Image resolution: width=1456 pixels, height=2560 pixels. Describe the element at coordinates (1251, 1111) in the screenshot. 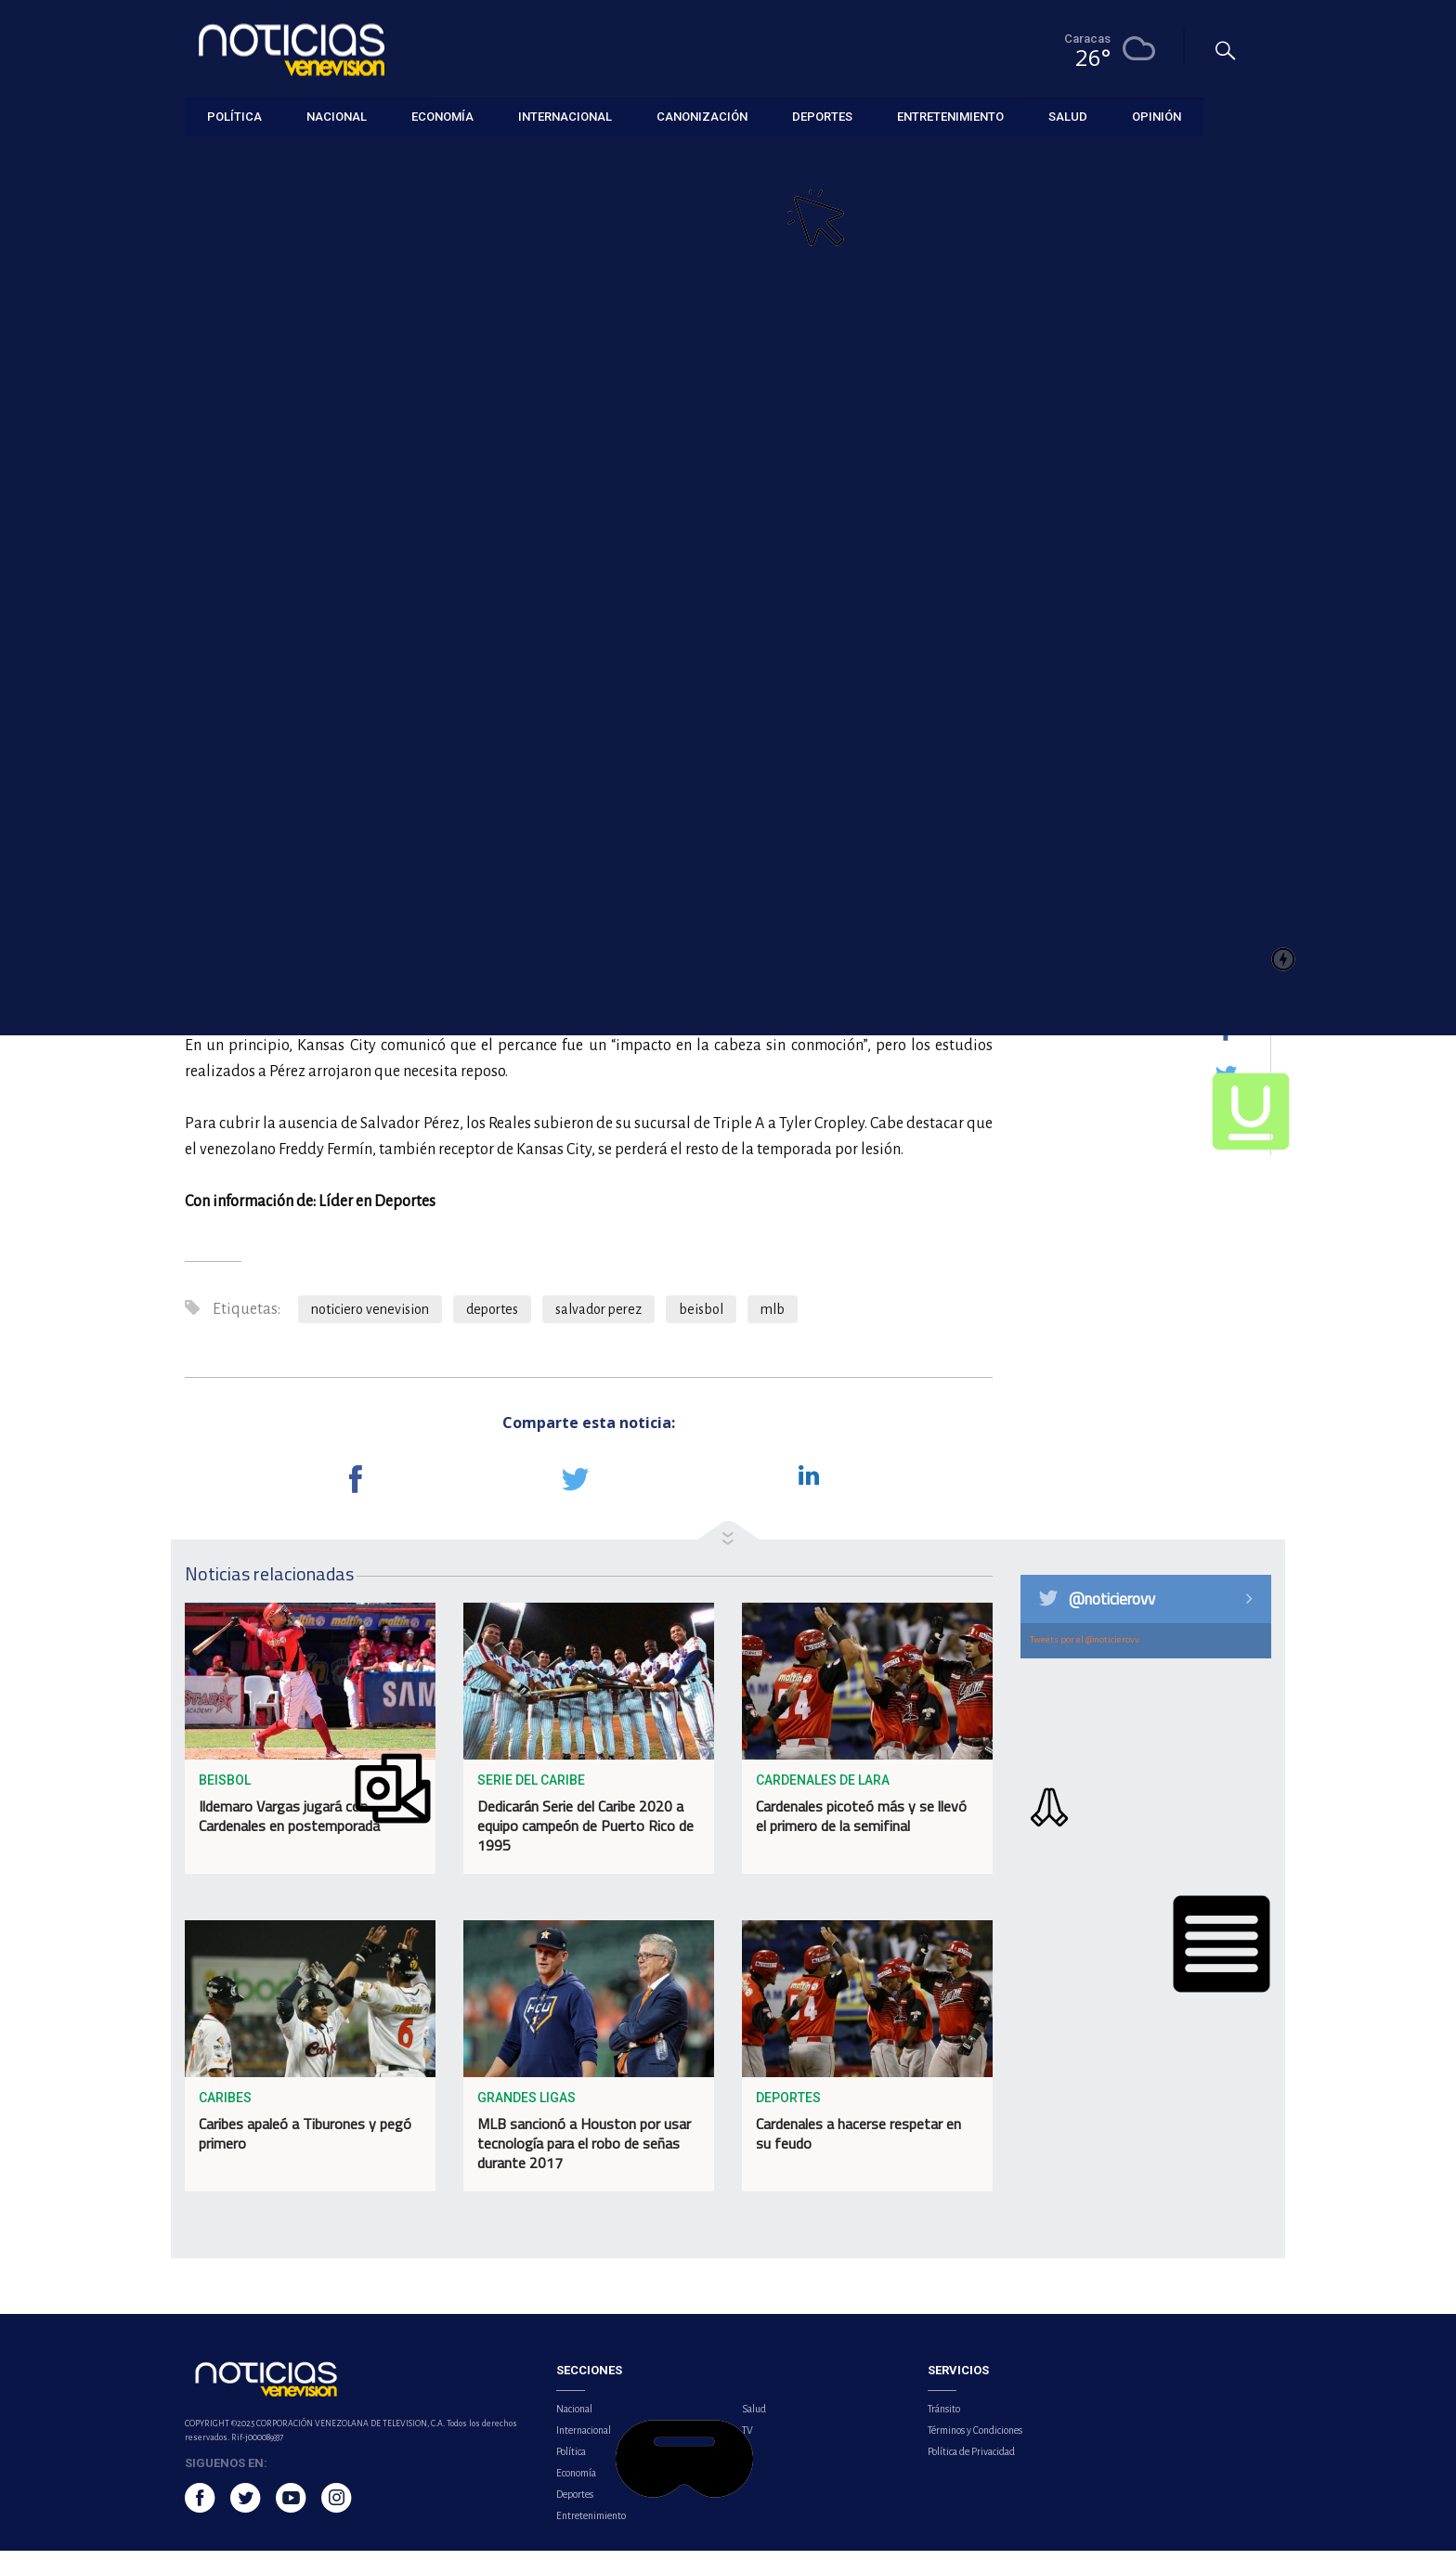

I see `apply underline formatting to selected text` at that location.